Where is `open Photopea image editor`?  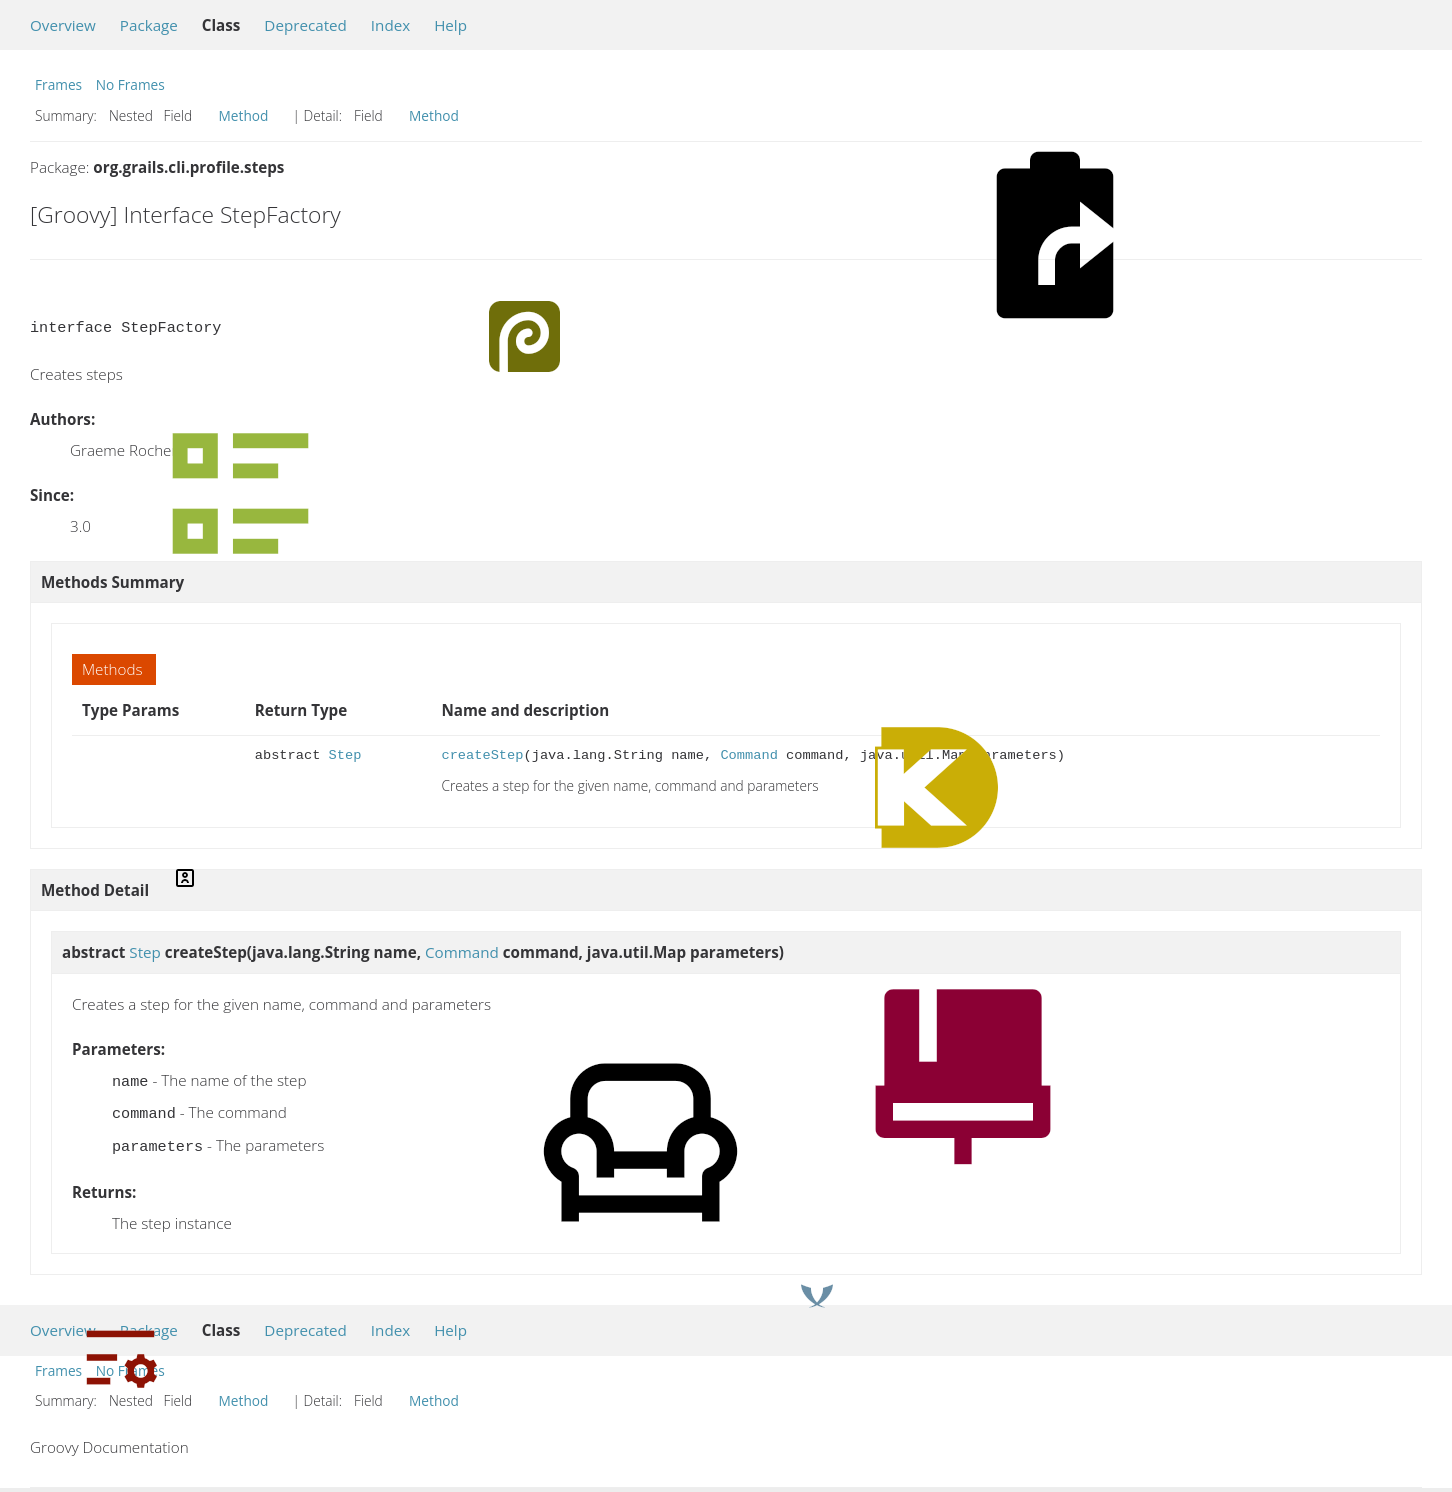 open Photopea image editor is located at coordinates (524, 336).